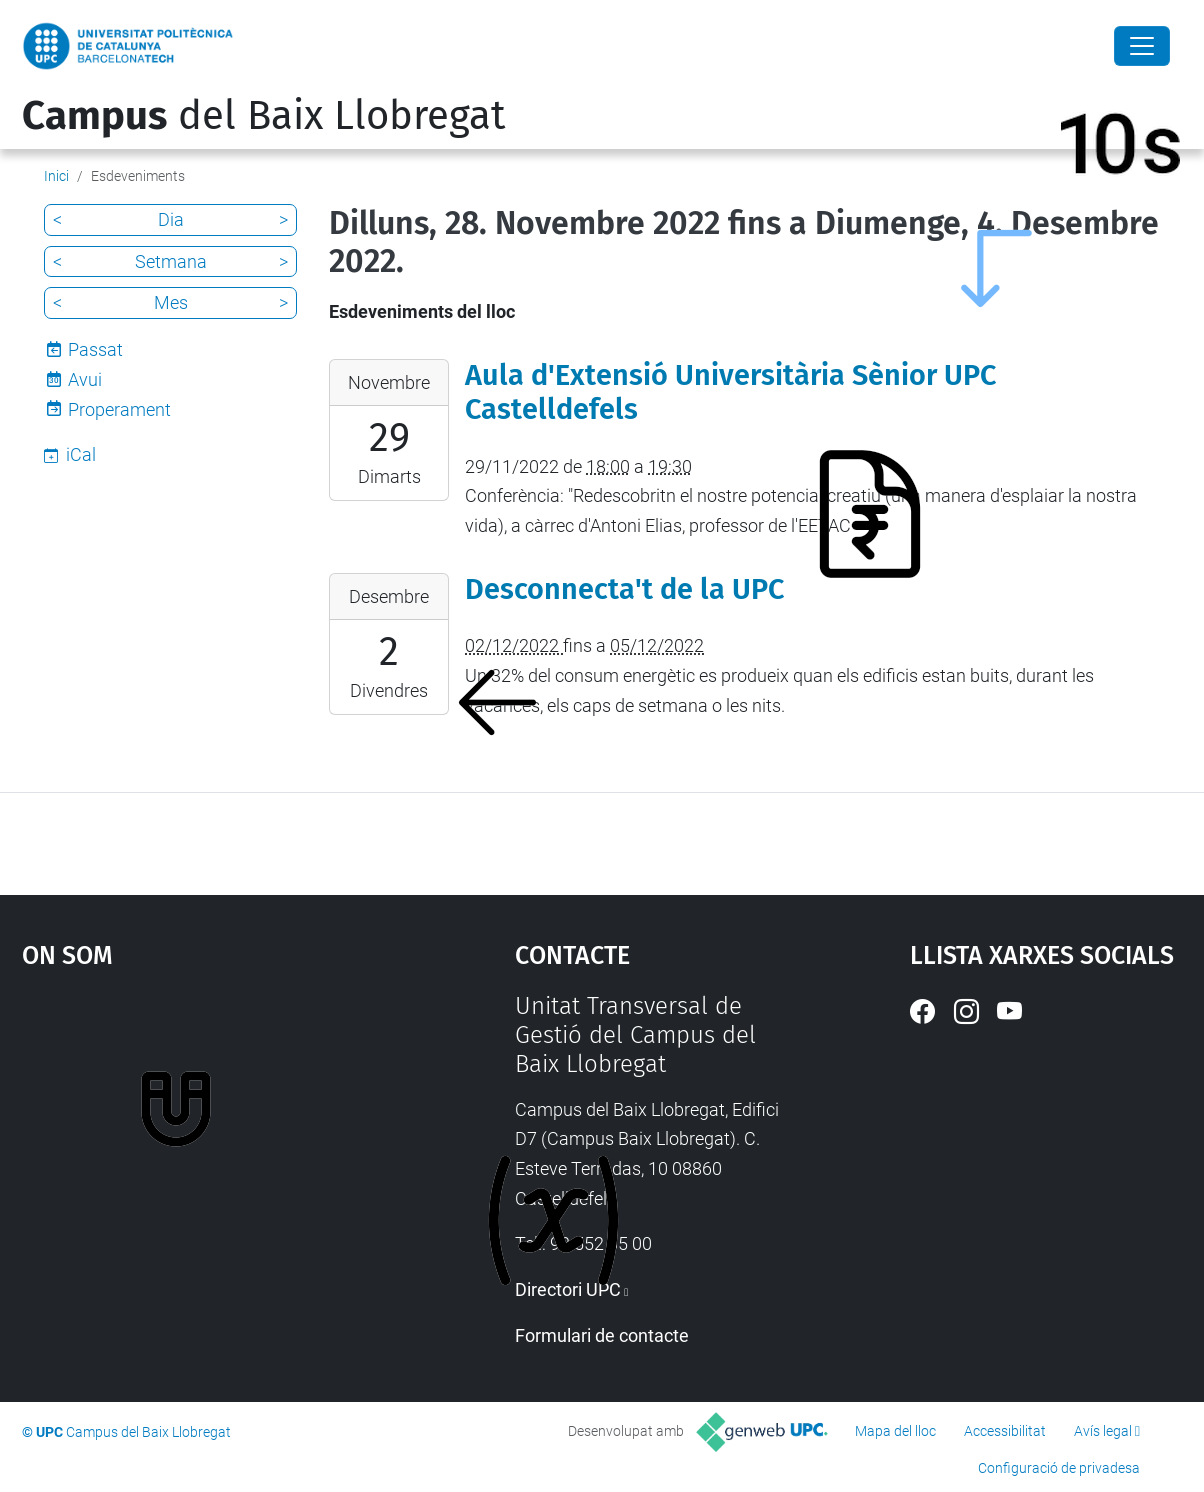  I want to click on access variable or parameter settings, so click(553, 1220).